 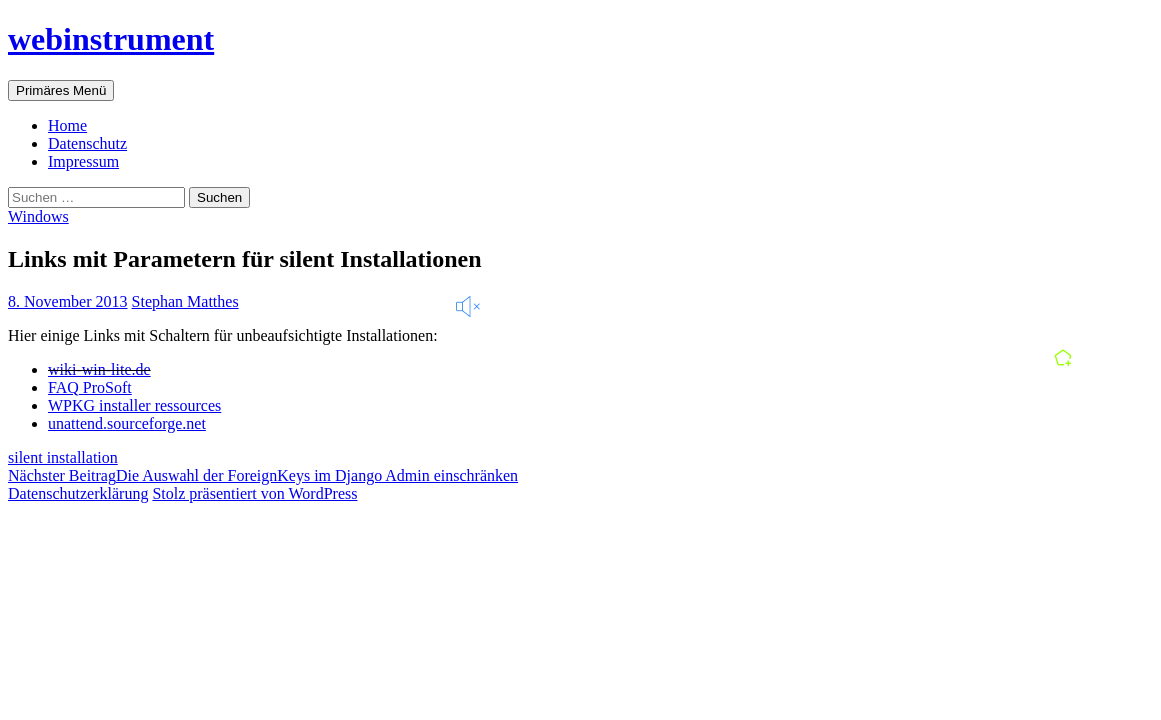 What do you see at coordinates (467, 306) in the screenshot?
I see `mute audio or sound` at bounding box center [467, 306].